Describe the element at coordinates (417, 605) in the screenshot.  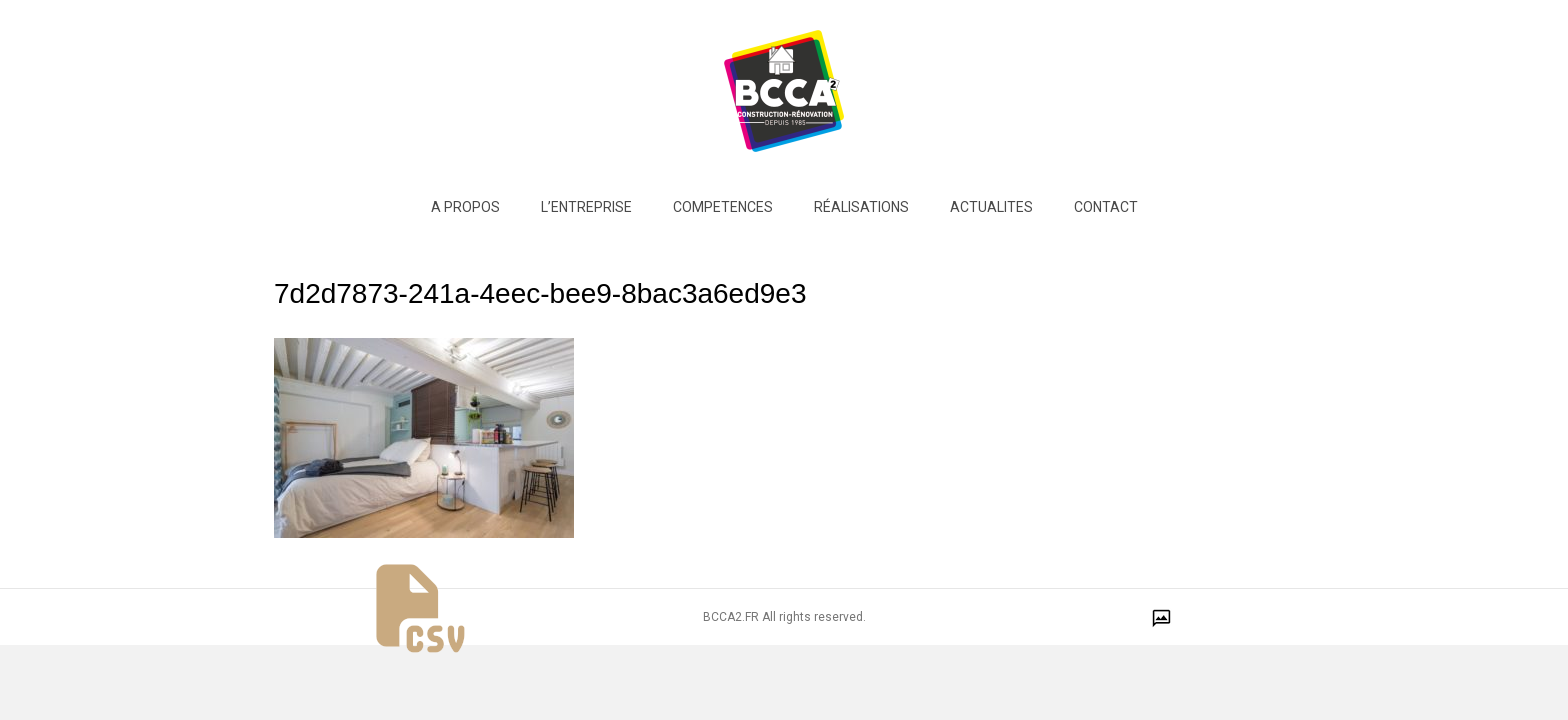
I see `open or view a CSV file` at that location.